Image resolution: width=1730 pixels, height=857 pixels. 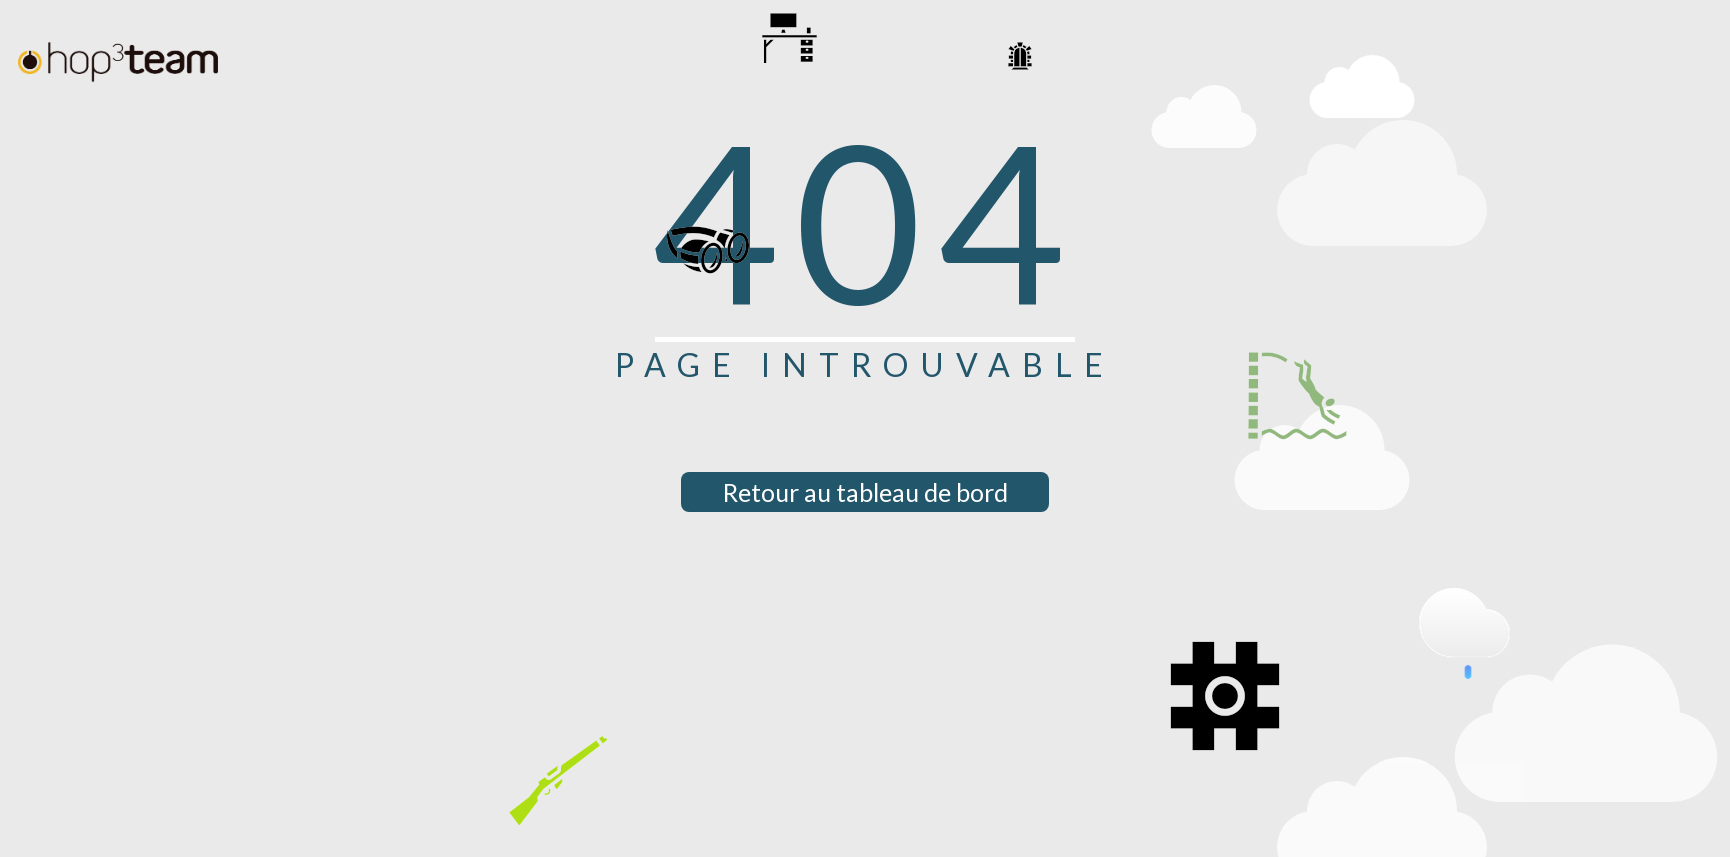 What do you see at coordinates (1464, 633) in the screenshot?
I see `indicates scattered showers in weather forecast` at bounding box center [1464, 633].